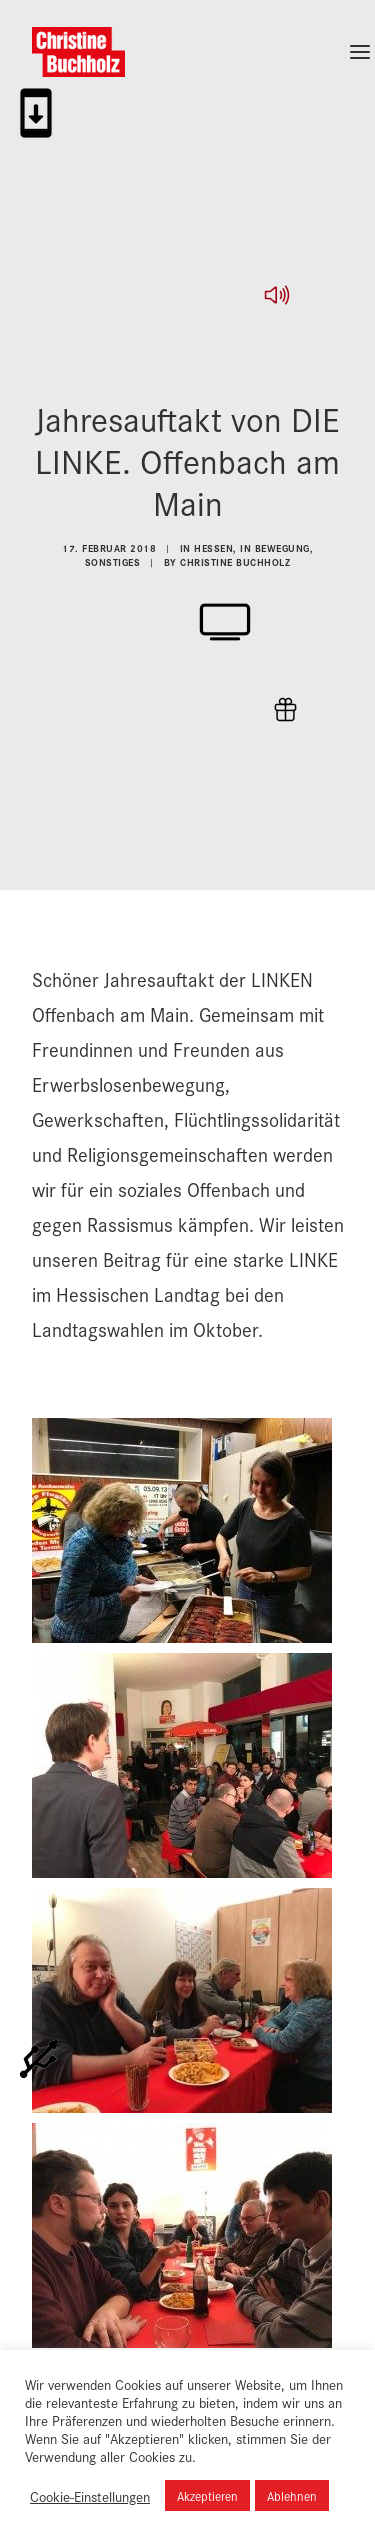 The height and width of the screenshot is (2541, 375). I want to click on connect a USB device, so click(39, 2059).